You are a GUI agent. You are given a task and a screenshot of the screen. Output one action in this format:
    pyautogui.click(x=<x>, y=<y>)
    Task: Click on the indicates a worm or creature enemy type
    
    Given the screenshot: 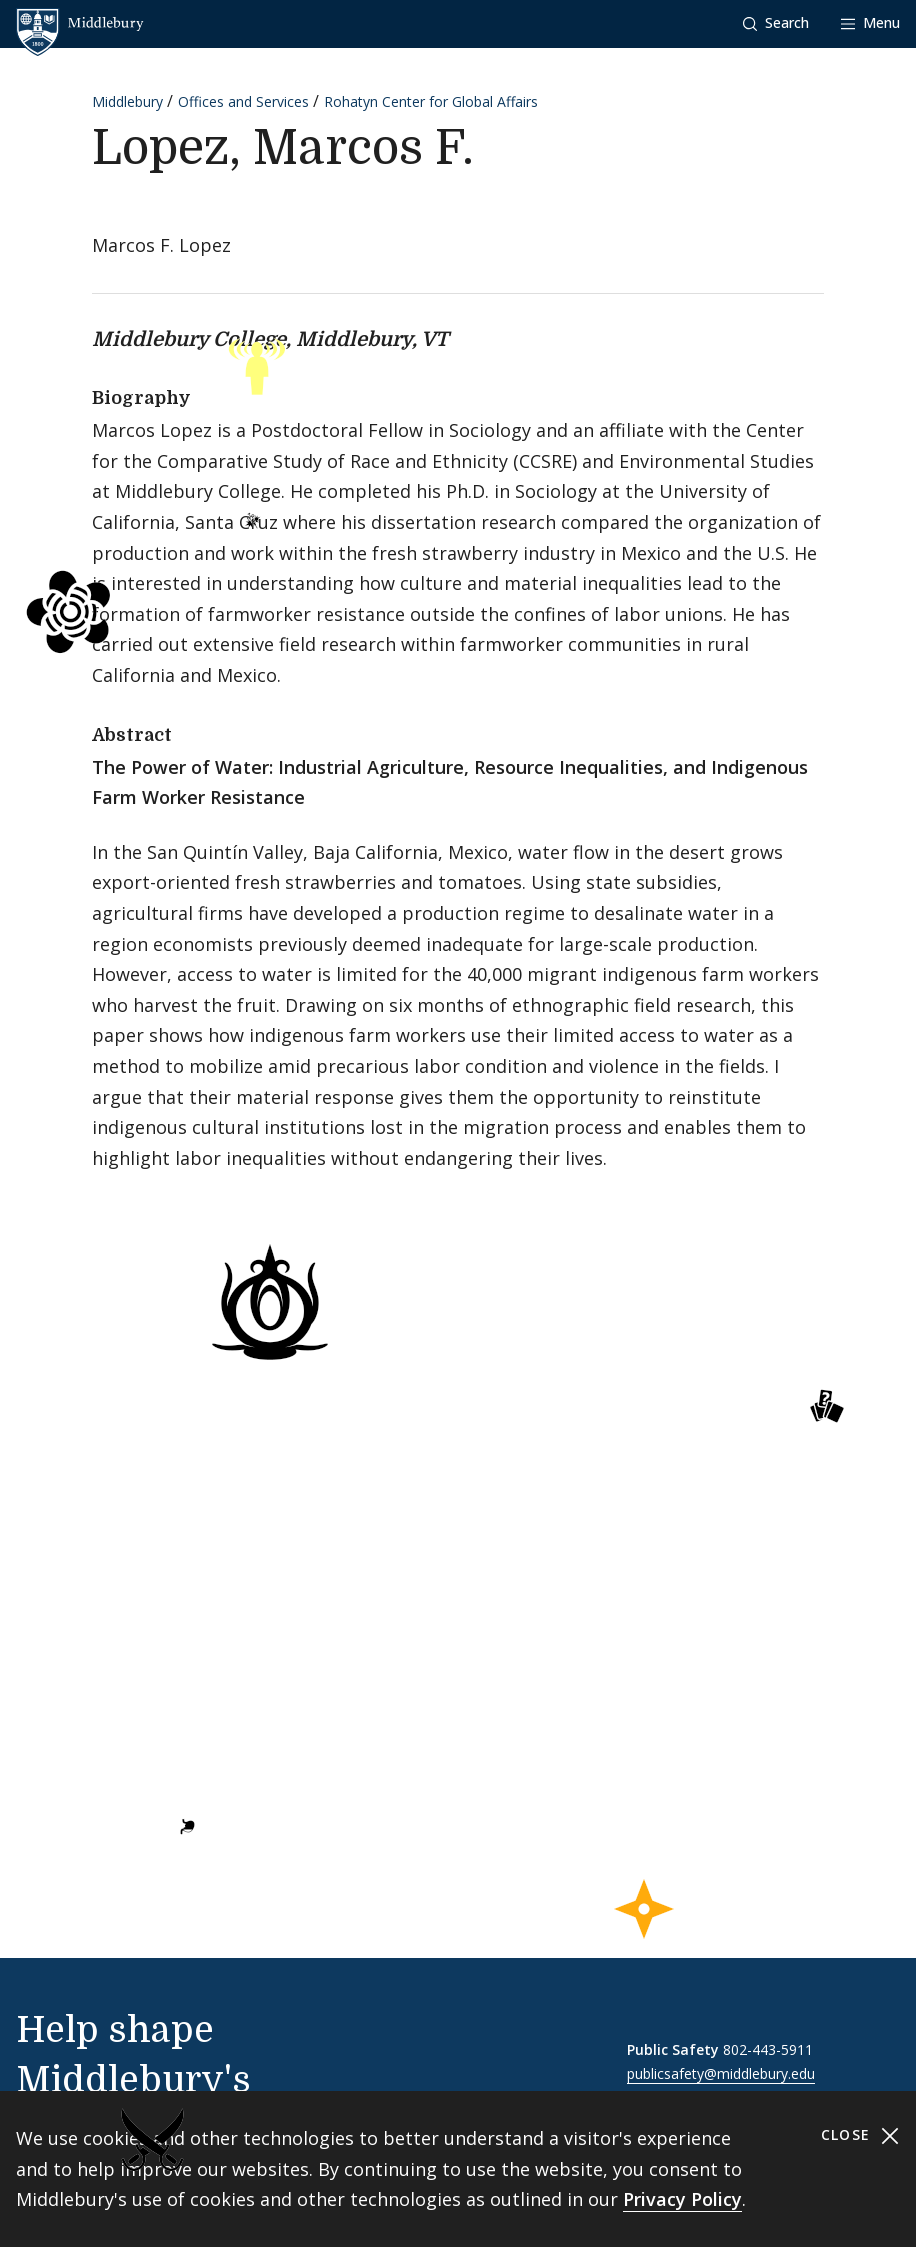 What is the action you would take?
    pyautogui.click(x=68, y=611)
    